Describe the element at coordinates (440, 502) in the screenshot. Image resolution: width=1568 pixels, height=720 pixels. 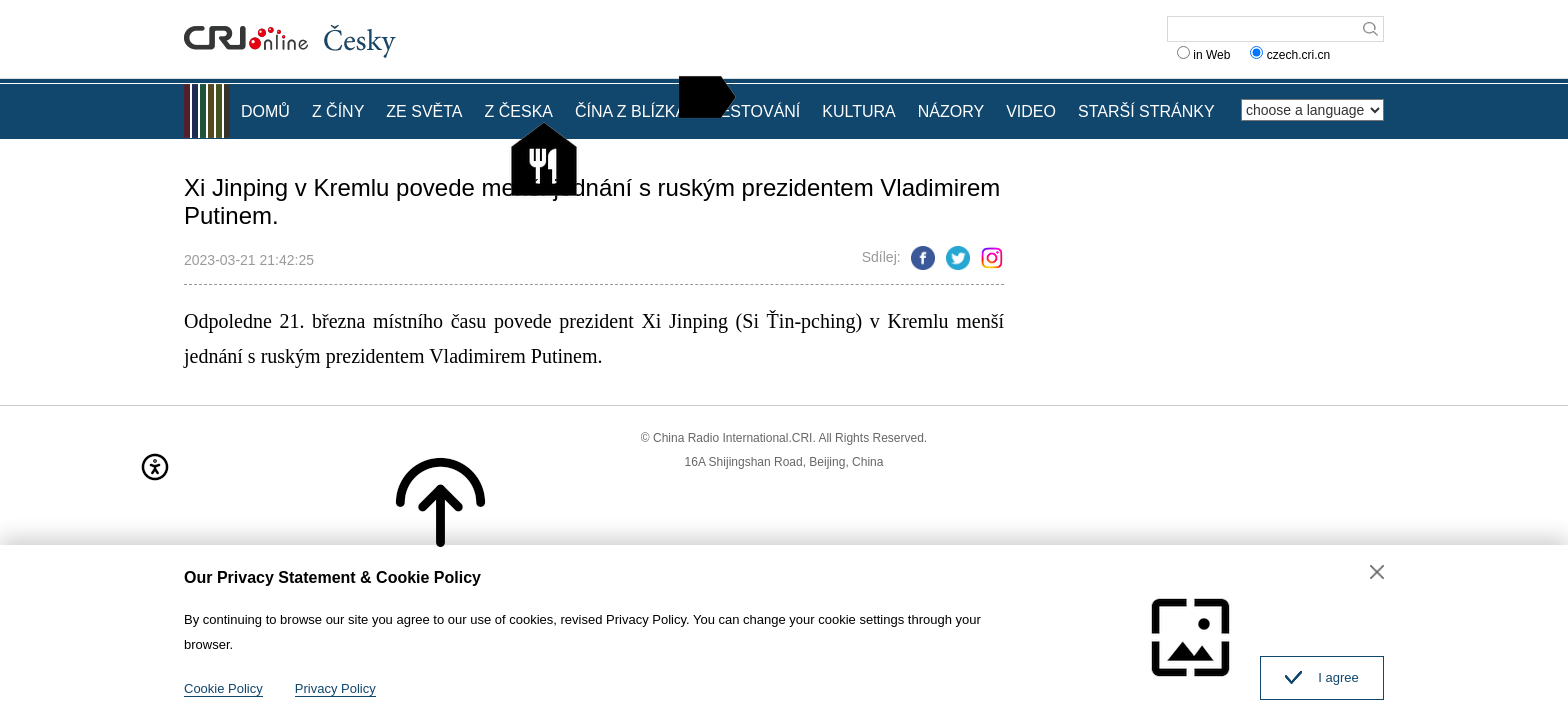
I see `upload to cloud storage` at that location.